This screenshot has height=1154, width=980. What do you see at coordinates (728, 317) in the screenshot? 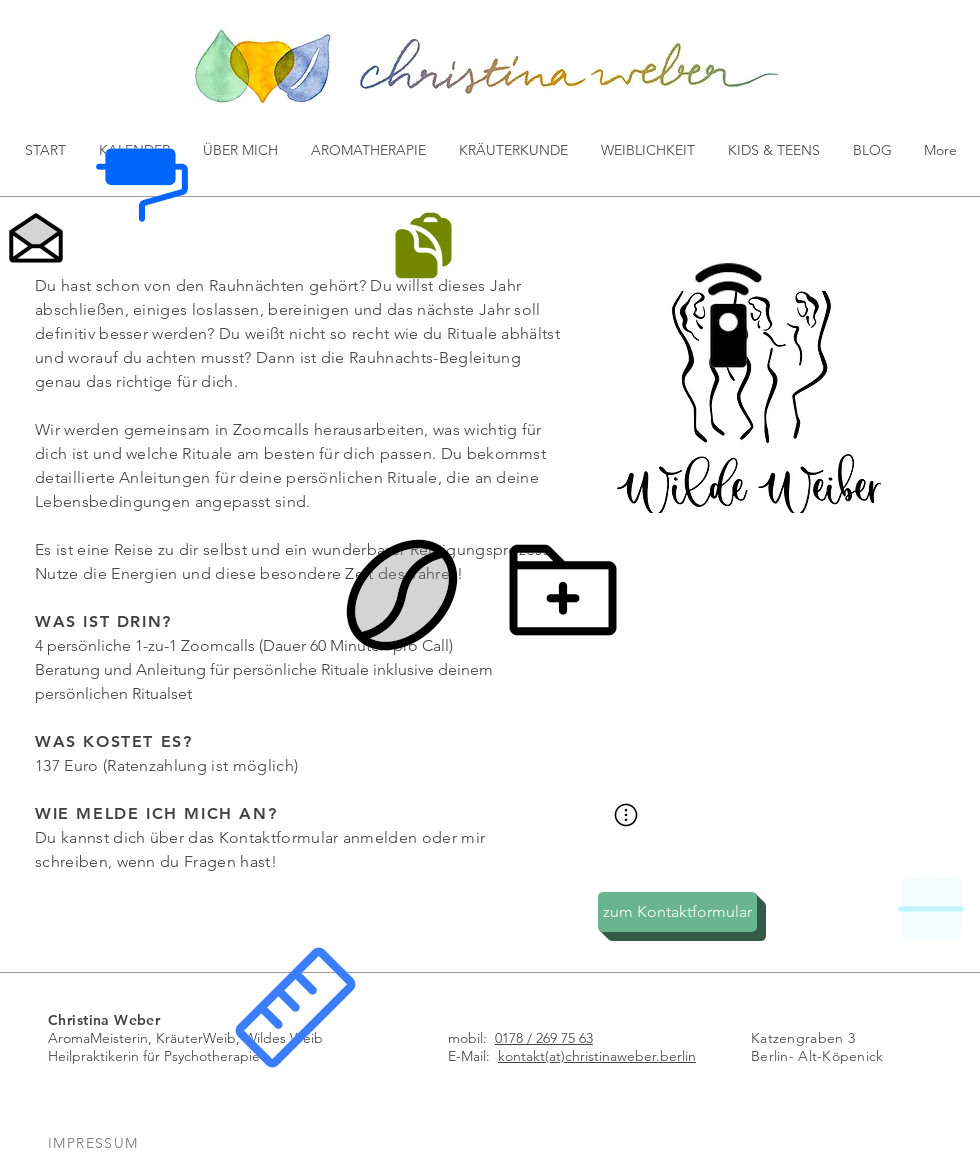
I see `access remote control settings` at bounding box center [728, 317].